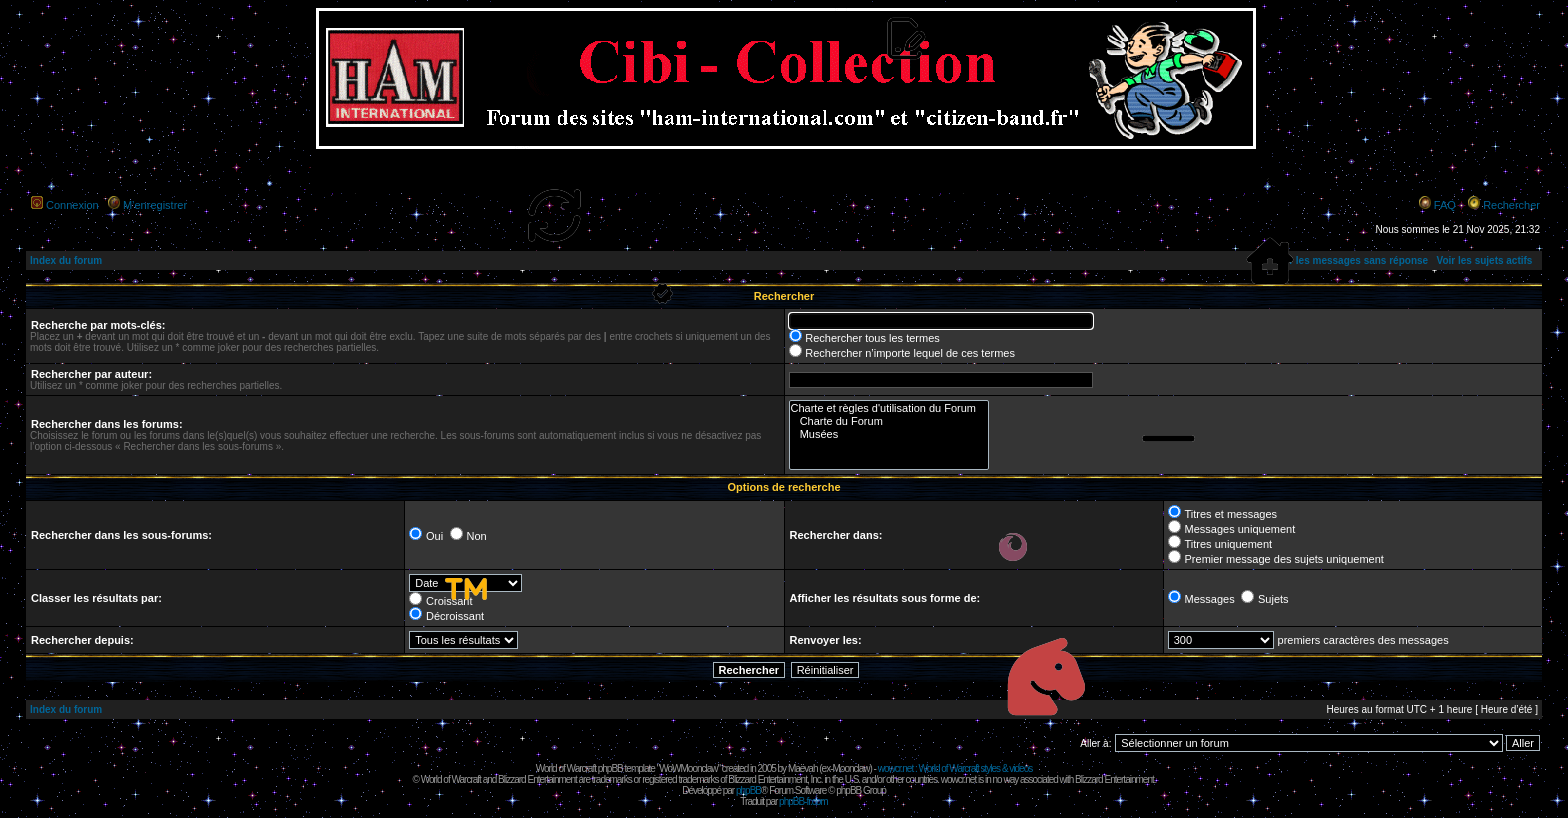  Describe the element at coordinates (1270, 261) in the screenshot. I see `access medical or healthcare services` at that location.